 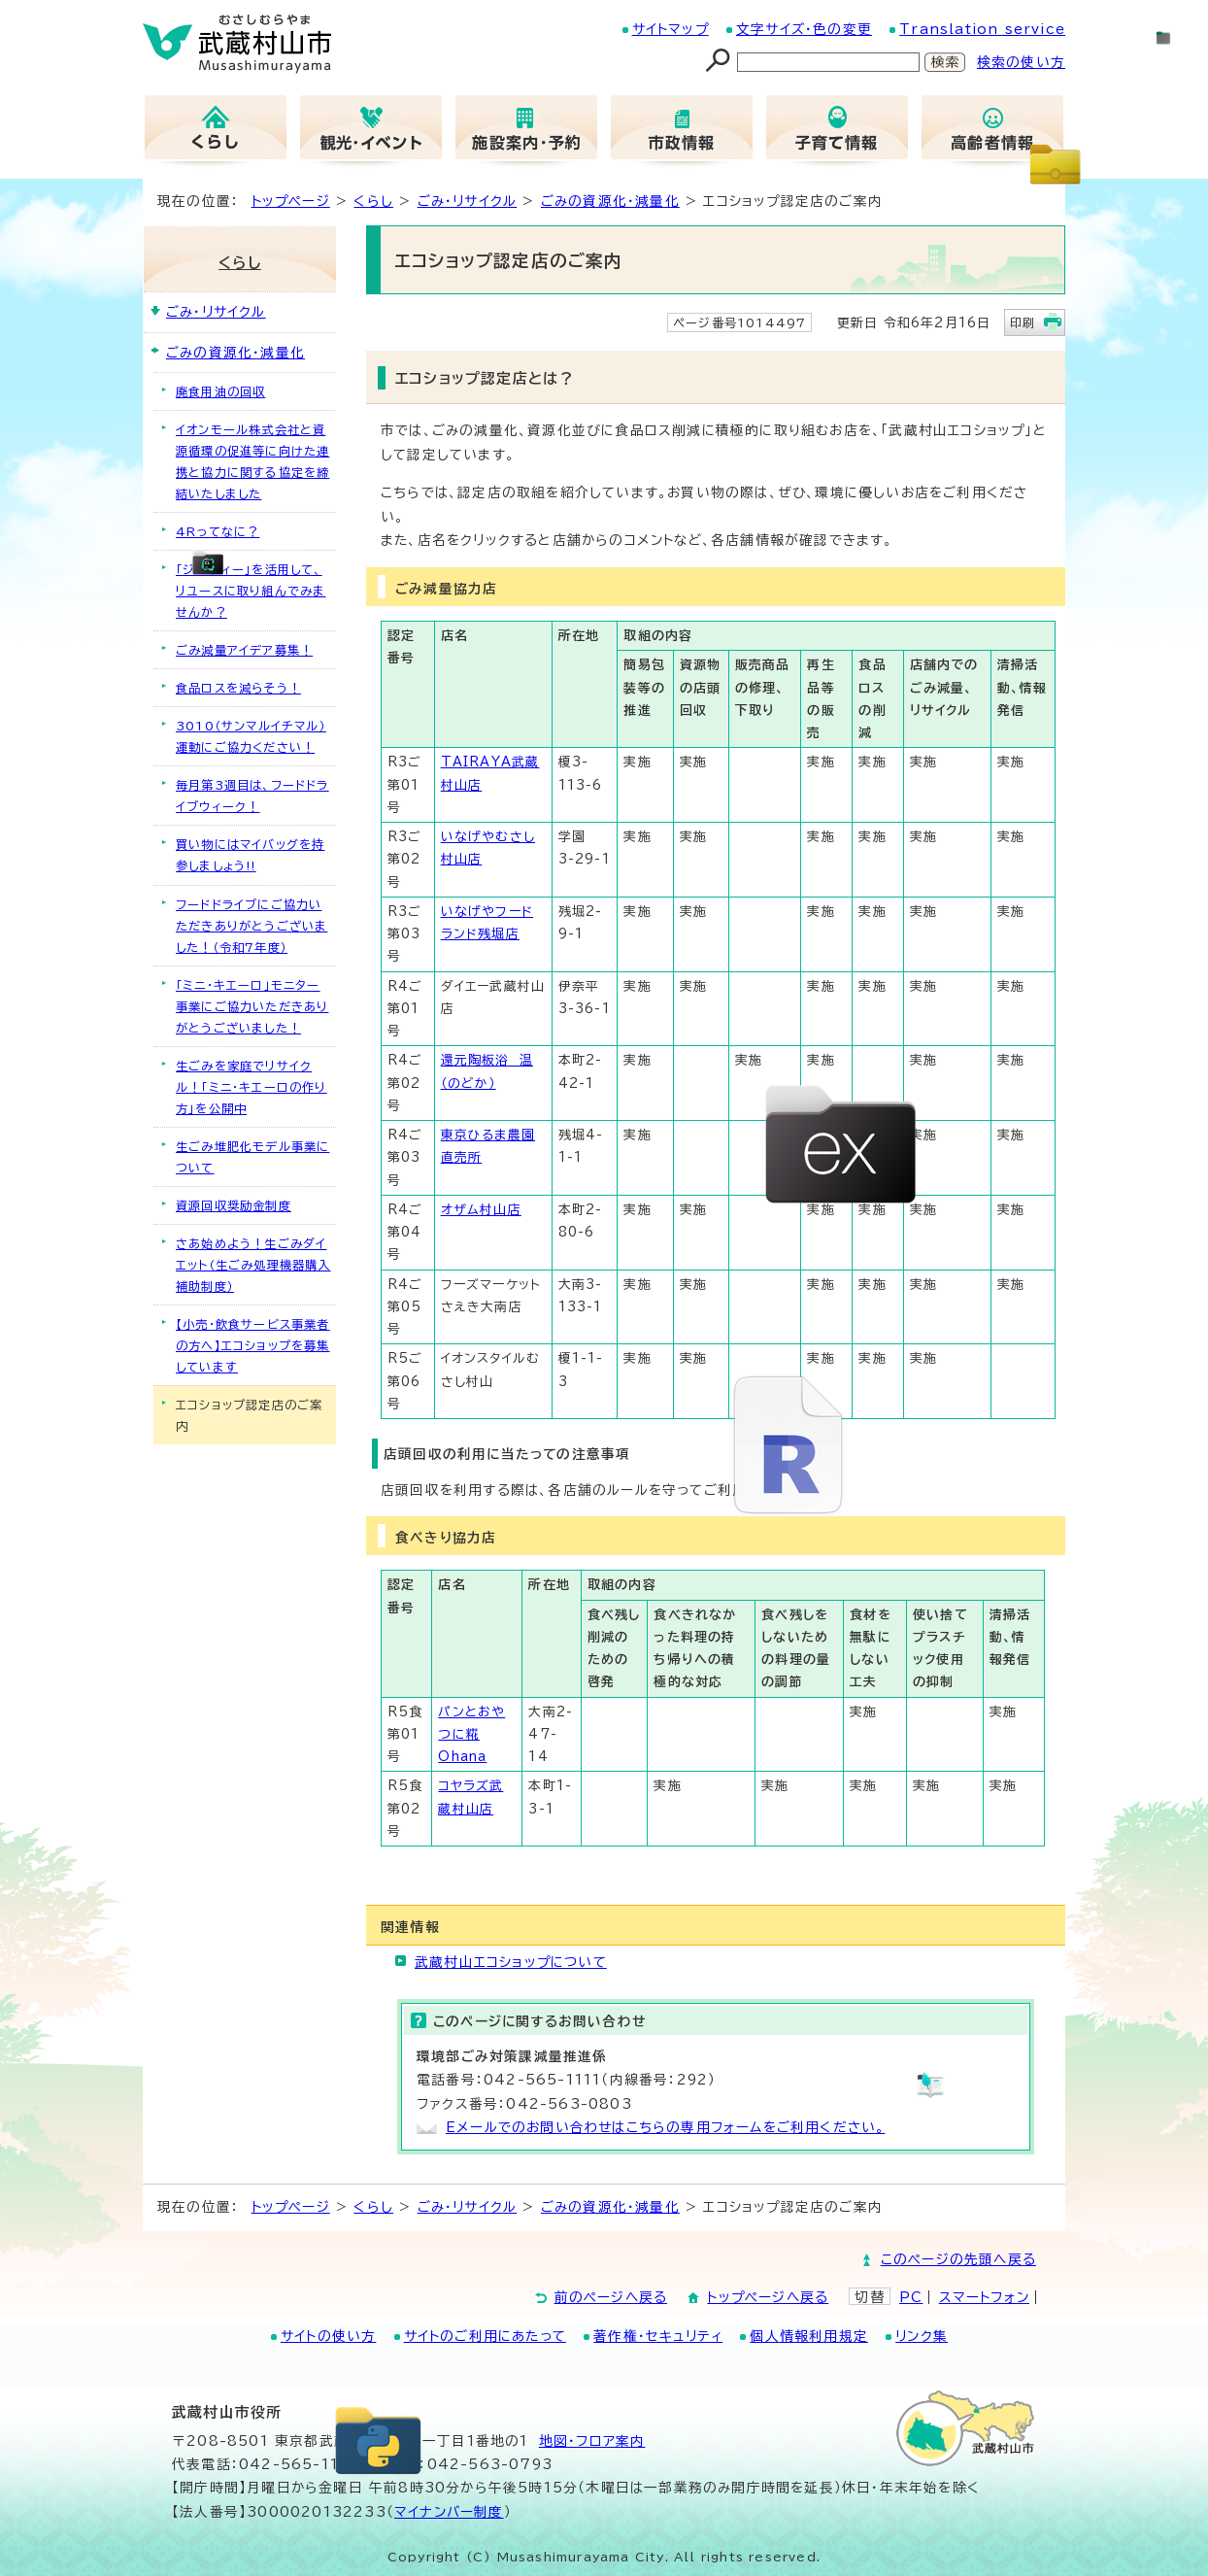 I want to click on open CLion project folder, so click(x=208, y=563).